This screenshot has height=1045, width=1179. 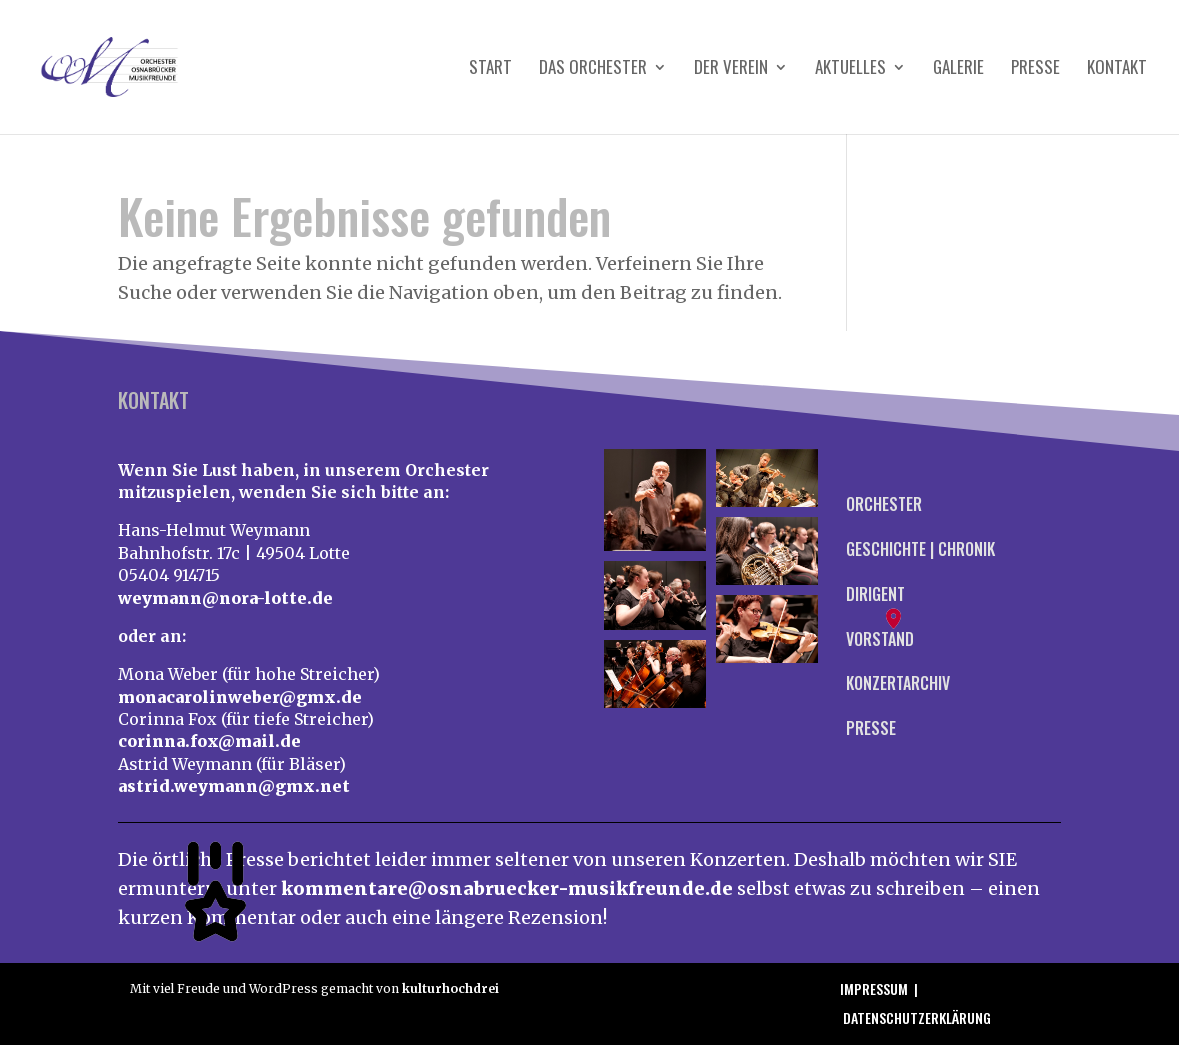 What do you see at coordinates (893, 618) in the screenshot?
I see `view current location on map` at bounding box center [893, 618].